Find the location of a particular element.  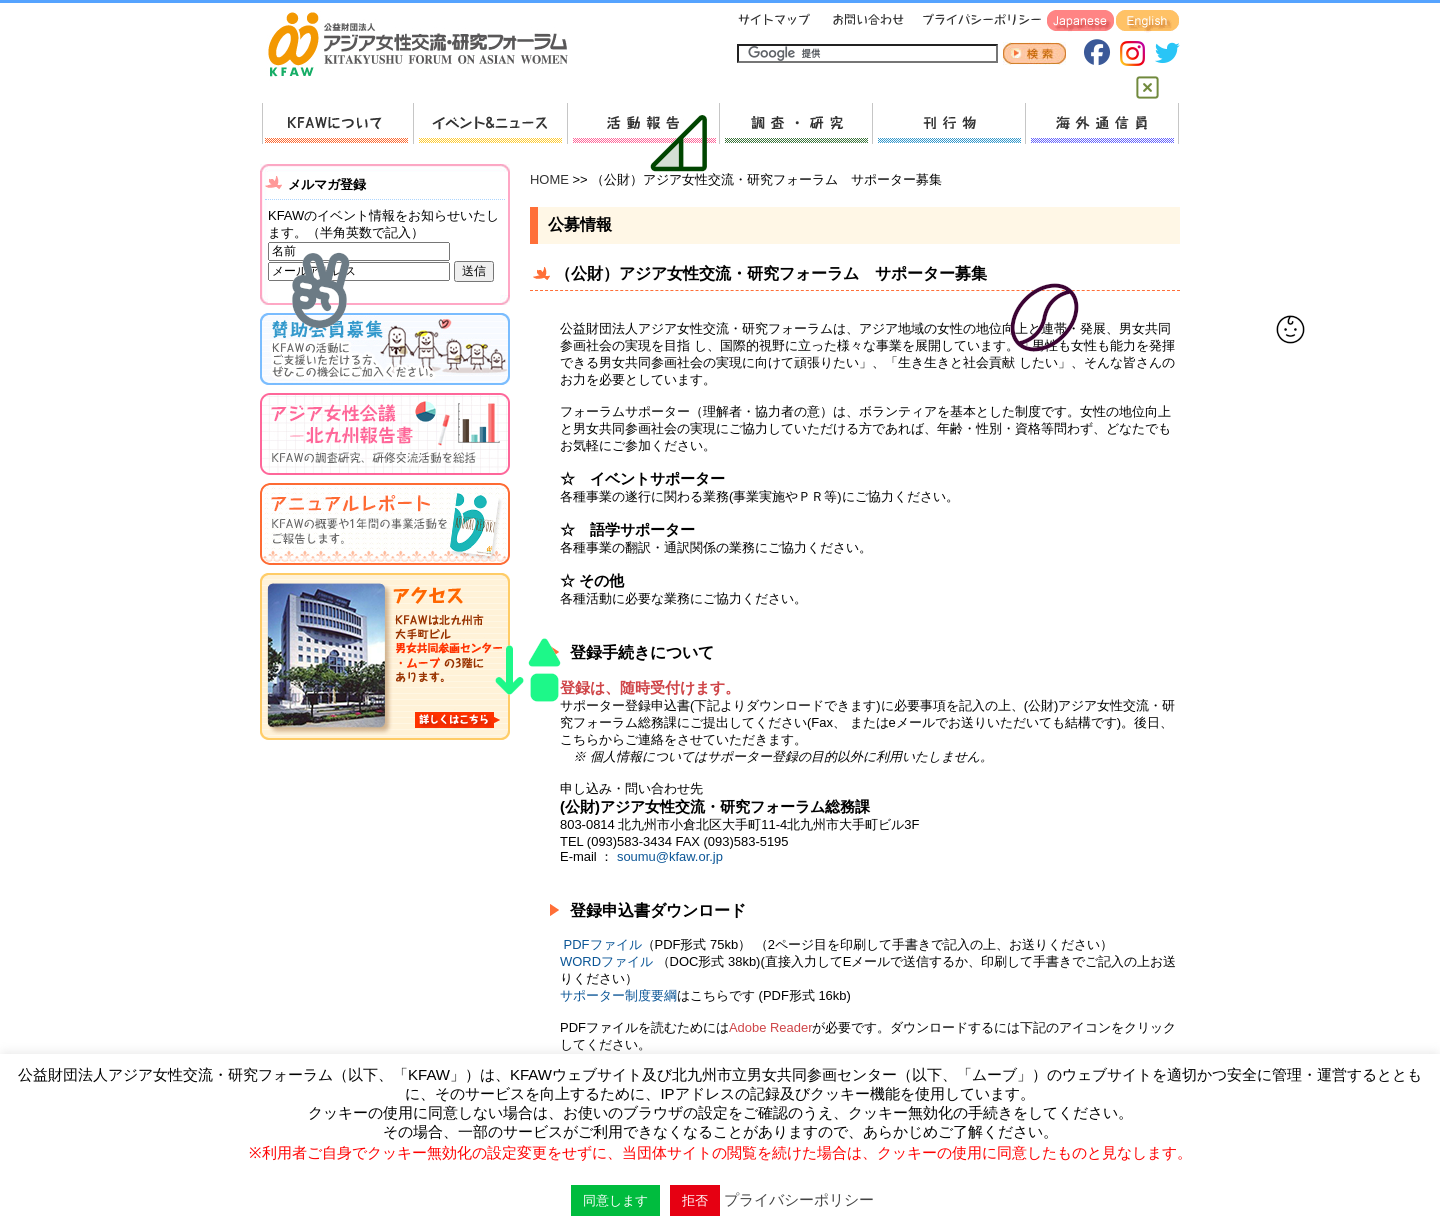

indicates medium cellular signal strength is located at coordinates (683, 145).